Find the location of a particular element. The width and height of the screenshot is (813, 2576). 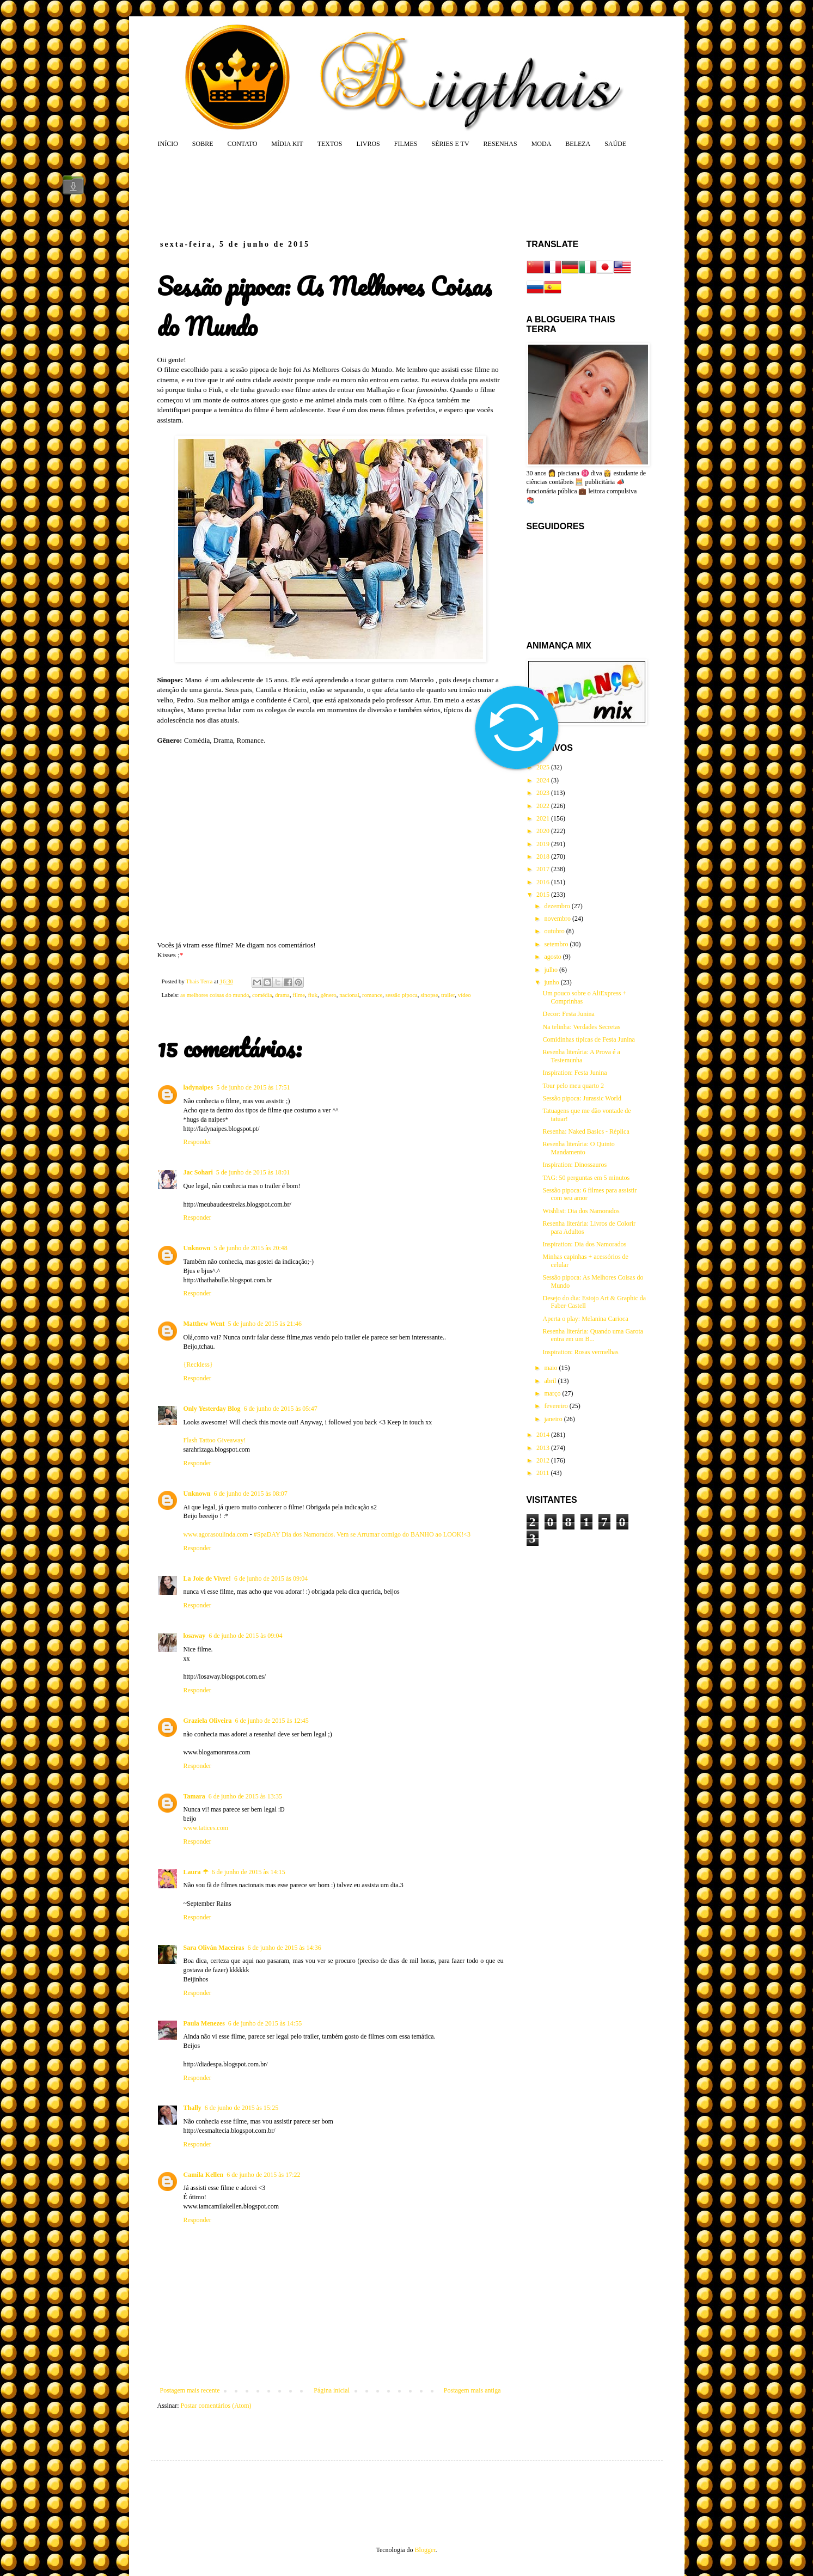

access your downloads folder is located at coordinates (73, 184).